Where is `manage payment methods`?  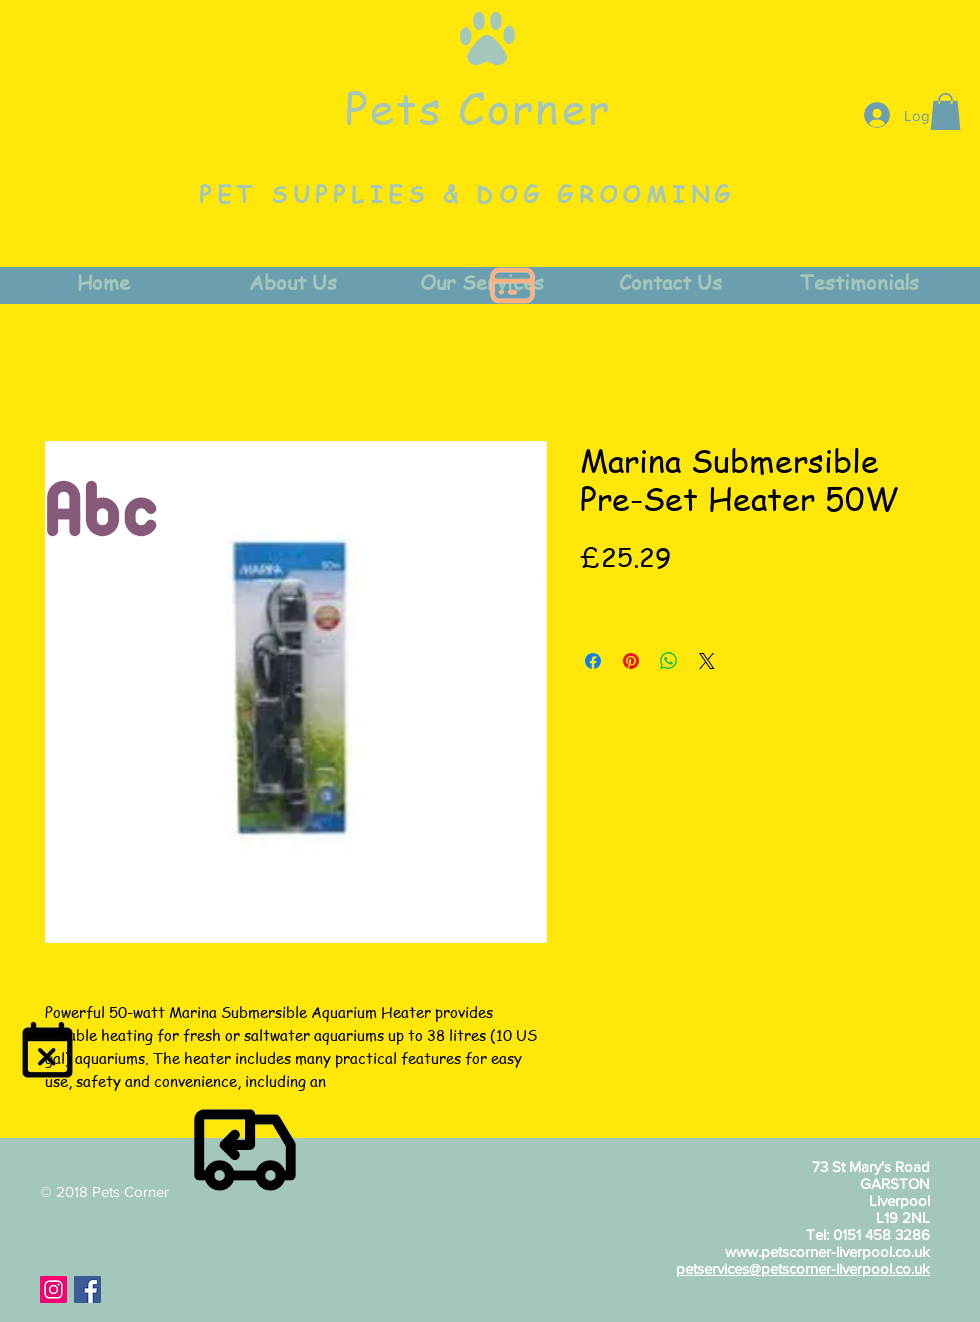 manage payment methods is located at coordinates (512, 285).